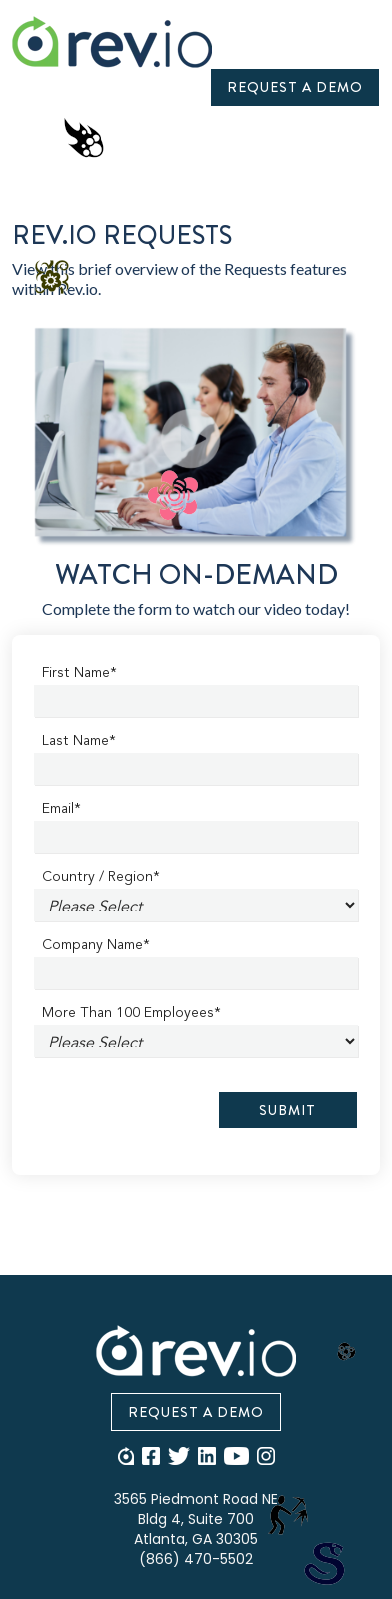 Image resolution: width=392 pixels, height=1599 pixels. What do you see at coordinates (346, 1351) in the screenshot?
I see `represents balance or harmony in gameplay` at bounding box center [346, 1351].